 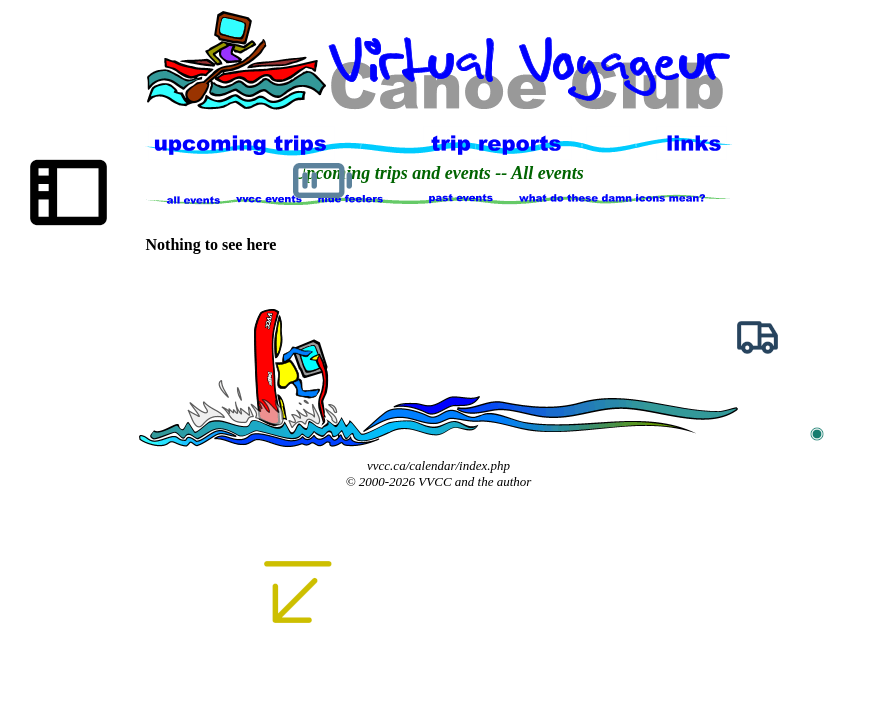 I want to click on move content to bottom-left corner, so click(x=295, y=592).